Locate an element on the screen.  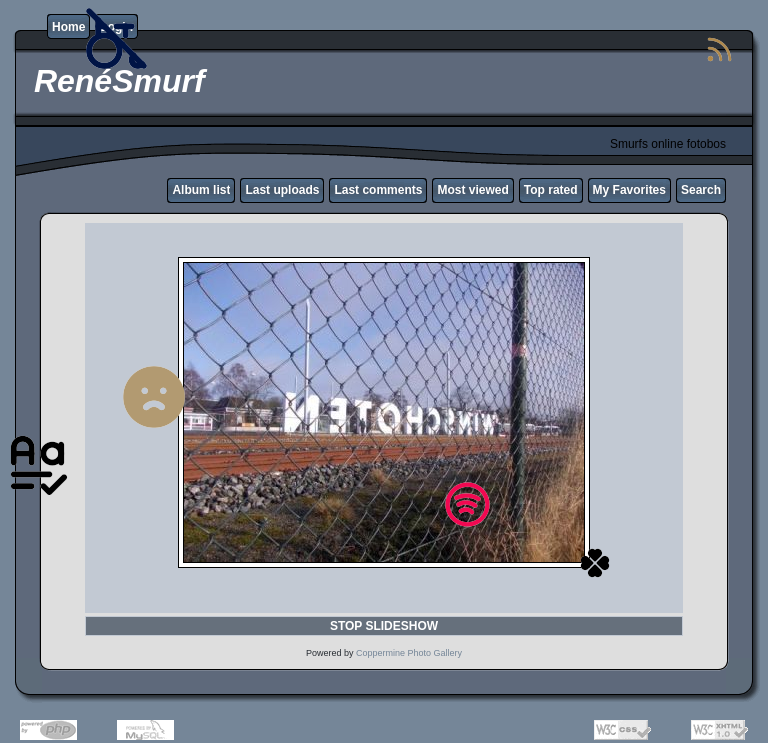
subscribe to RSS feed is located at coordinates (719, 49).